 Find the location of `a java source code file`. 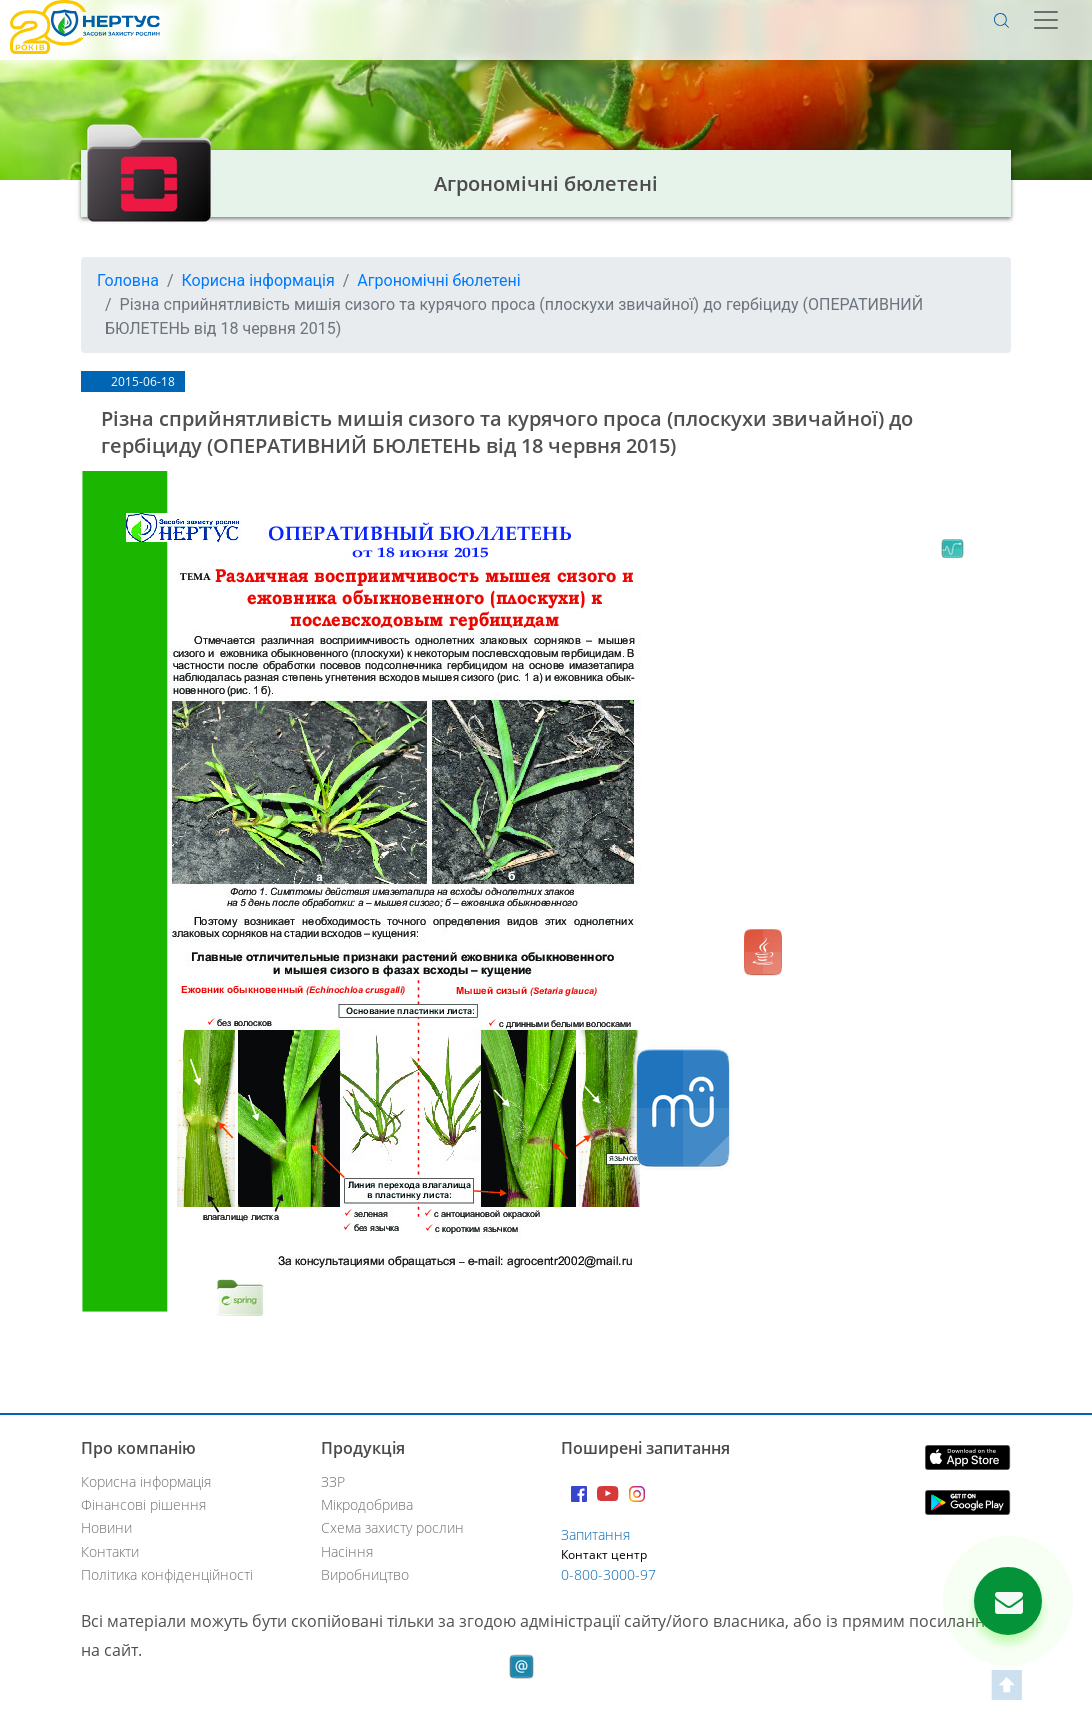

a java source code file is located at coordinates (763, 952).